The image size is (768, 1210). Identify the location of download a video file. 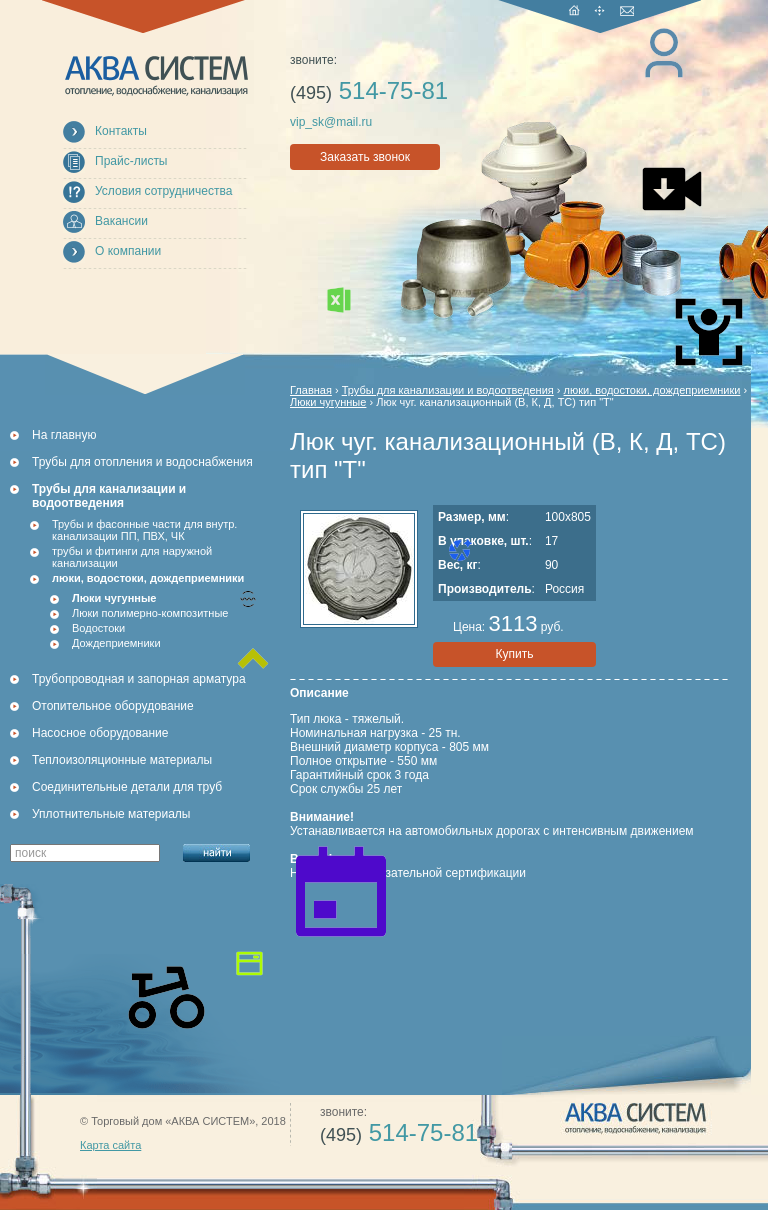
(672, 189).